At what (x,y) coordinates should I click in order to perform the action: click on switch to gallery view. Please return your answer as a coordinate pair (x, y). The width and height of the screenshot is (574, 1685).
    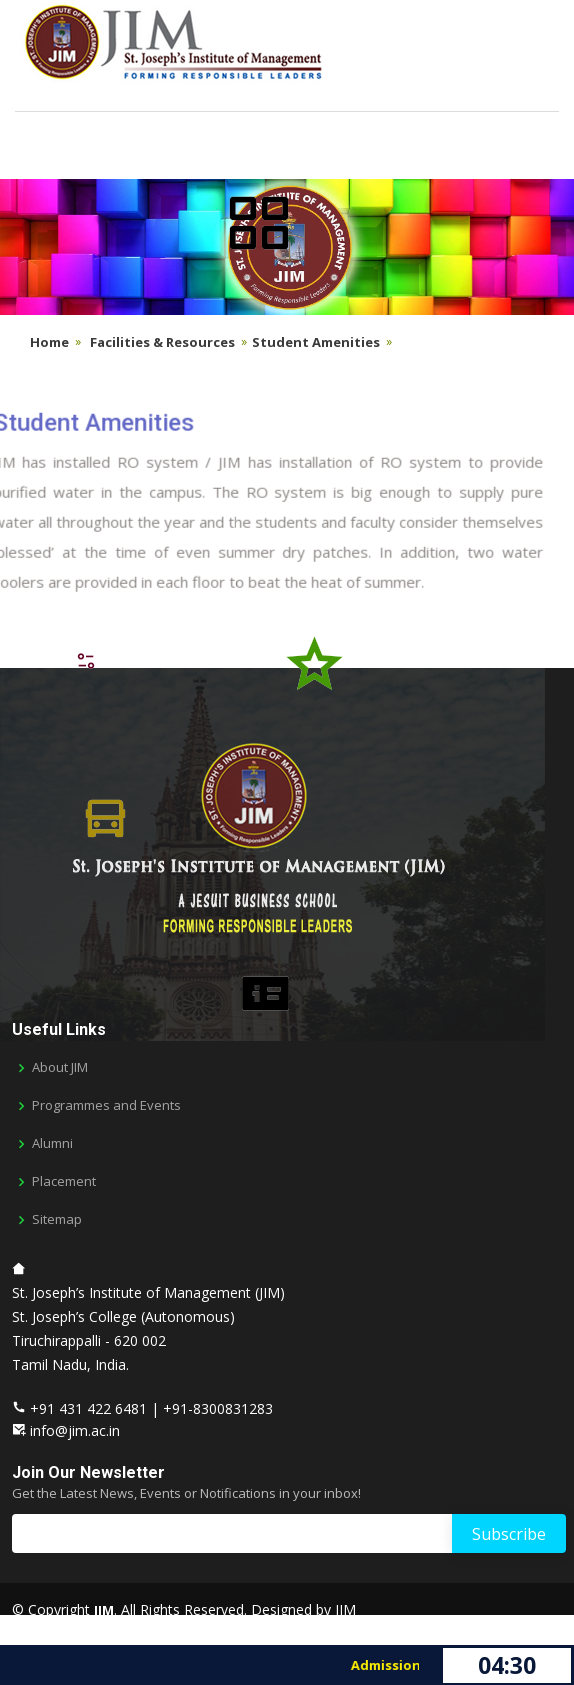
    Looking at the image, I should click on (259, 223).